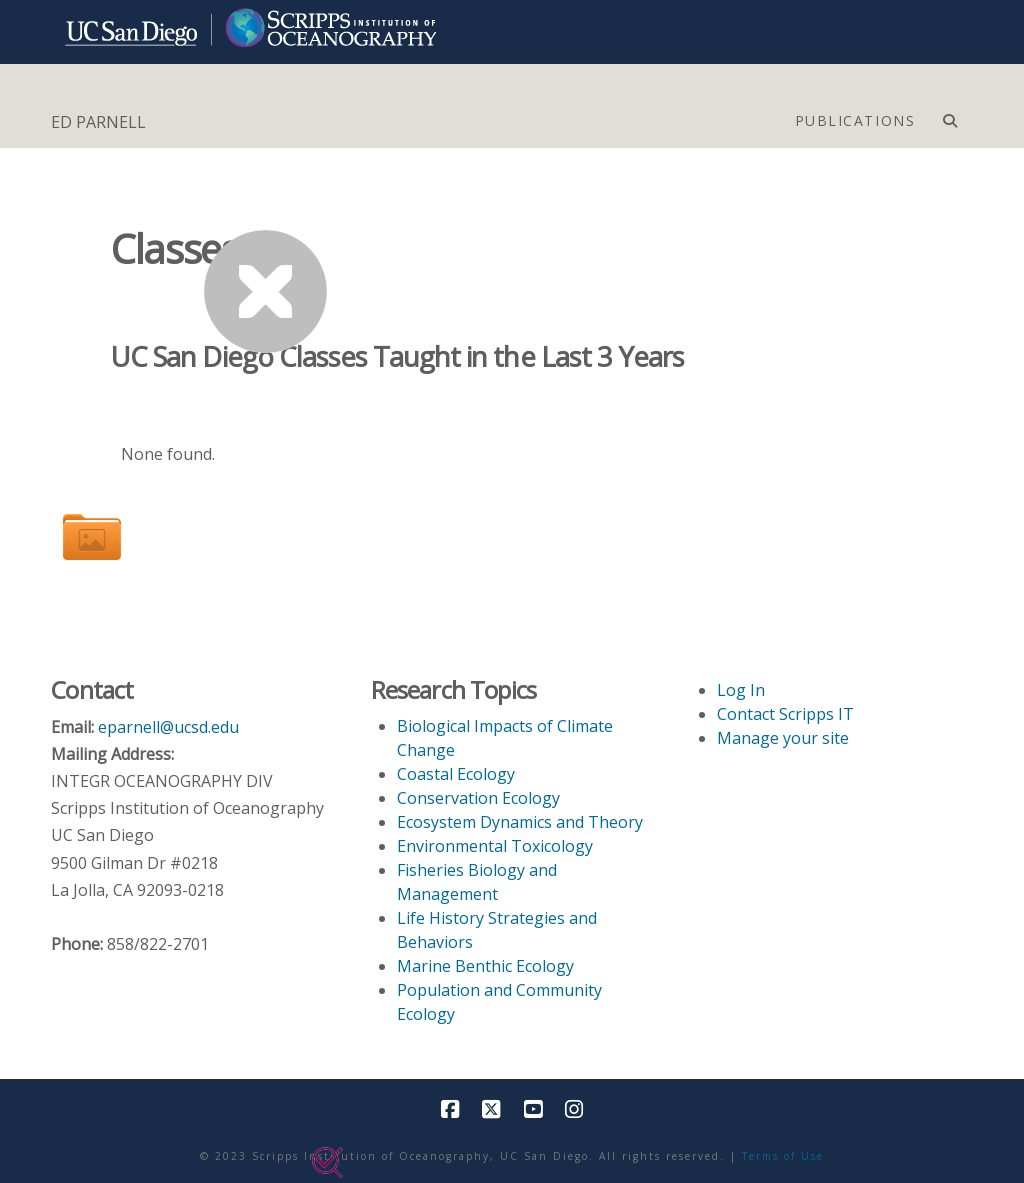 This screenshot has width=1024, height=1183. Describe the element at coordinates (265, 291) in the screenshot. I see `delete selected item` at that location.